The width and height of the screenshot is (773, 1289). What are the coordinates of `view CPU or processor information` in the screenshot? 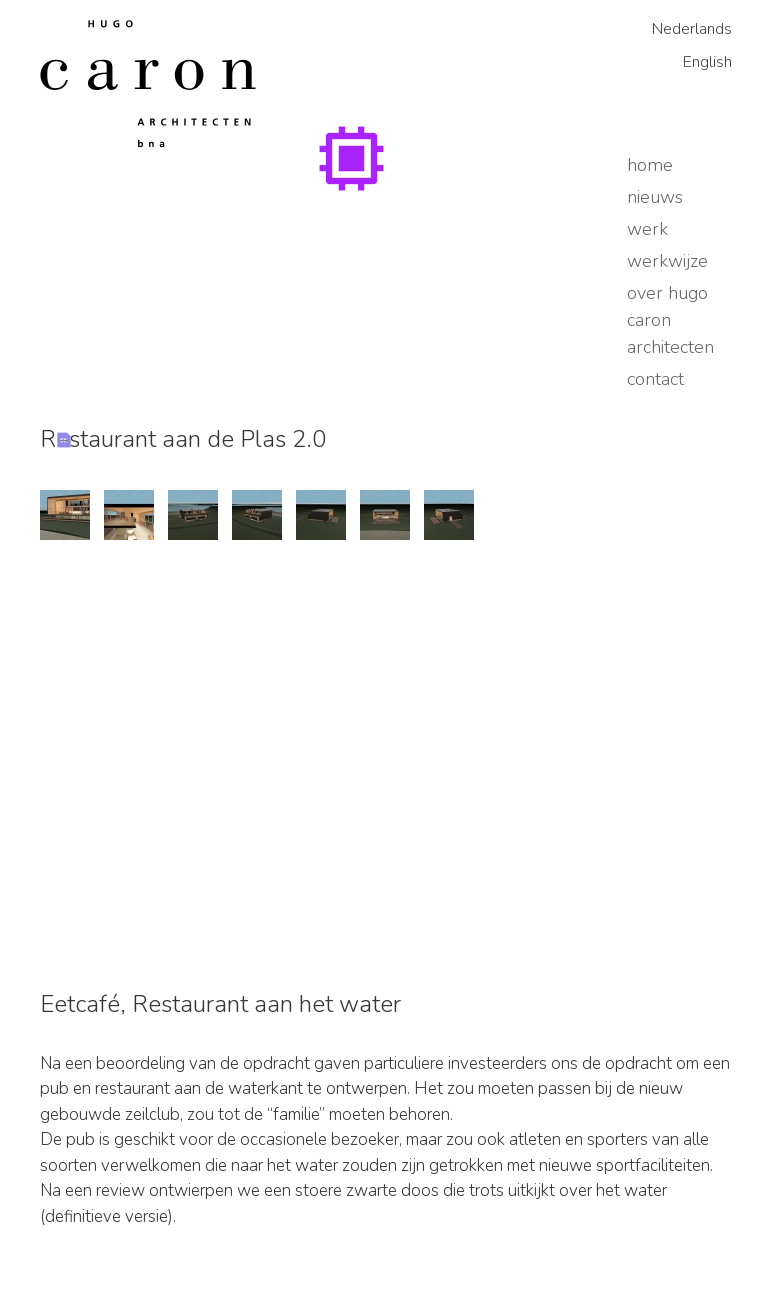 It's located at (351, 158).